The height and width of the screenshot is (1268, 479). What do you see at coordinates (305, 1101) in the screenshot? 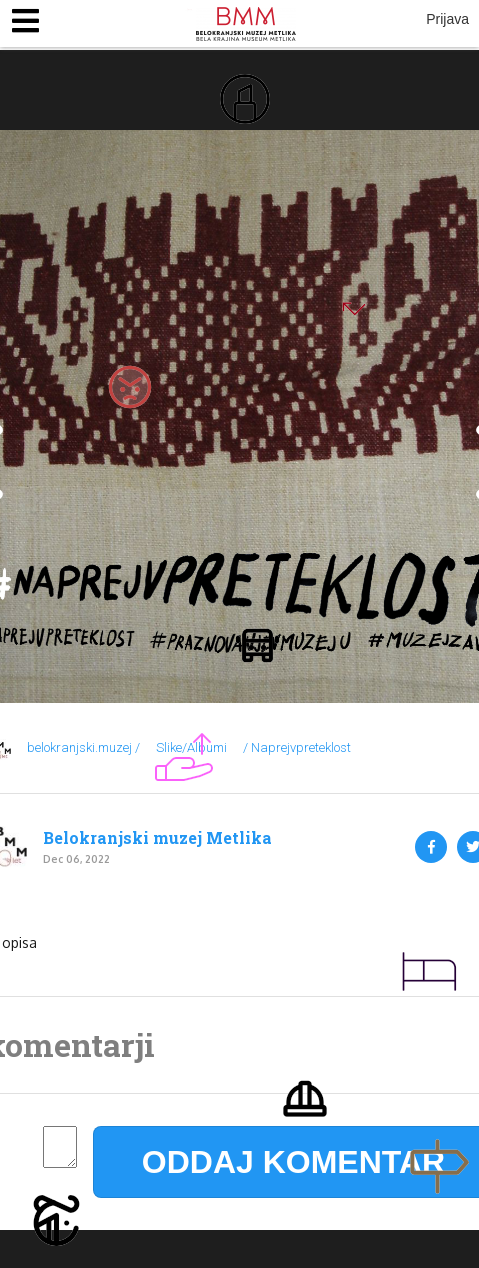
I see `access construction or work site settings` at bounding box center [305, 1101].